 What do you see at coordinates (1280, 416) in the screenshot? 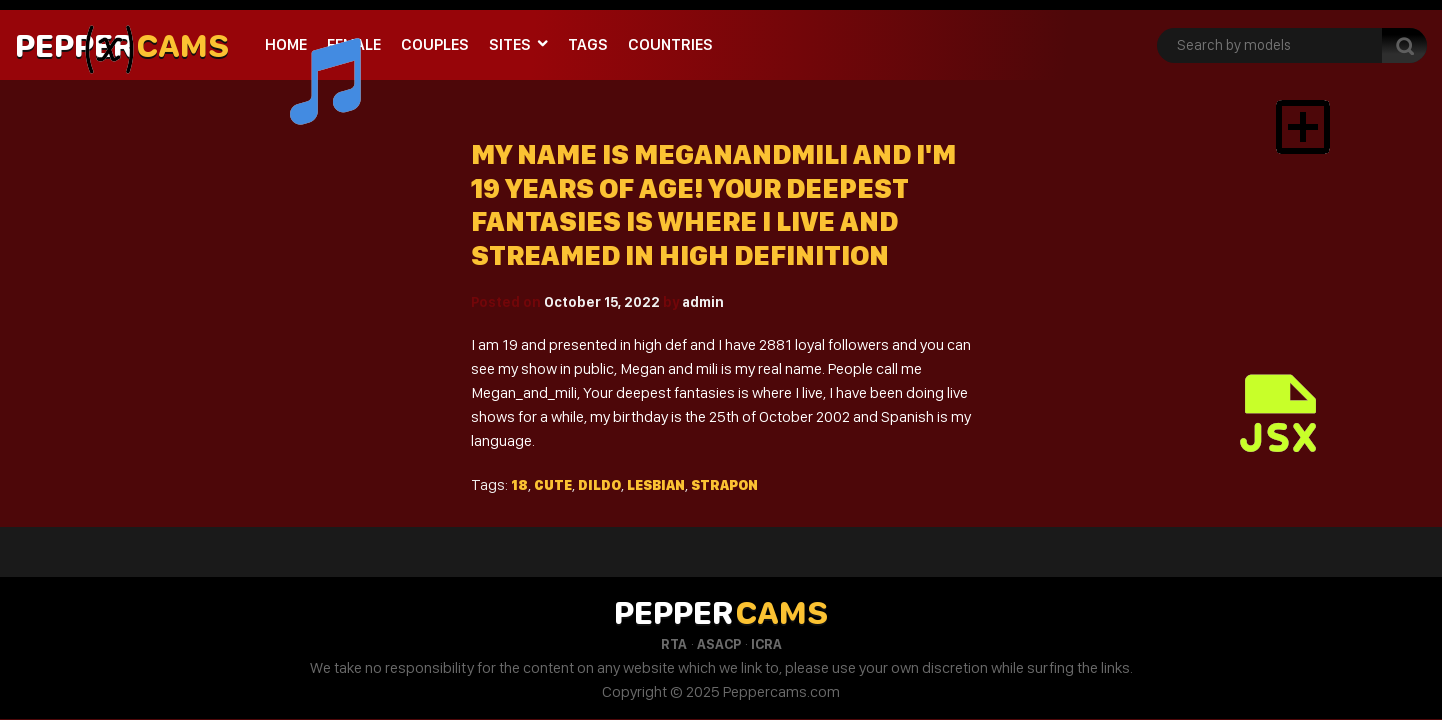
I see `a JSX file type indicator` at bounding box center [1280, 416].